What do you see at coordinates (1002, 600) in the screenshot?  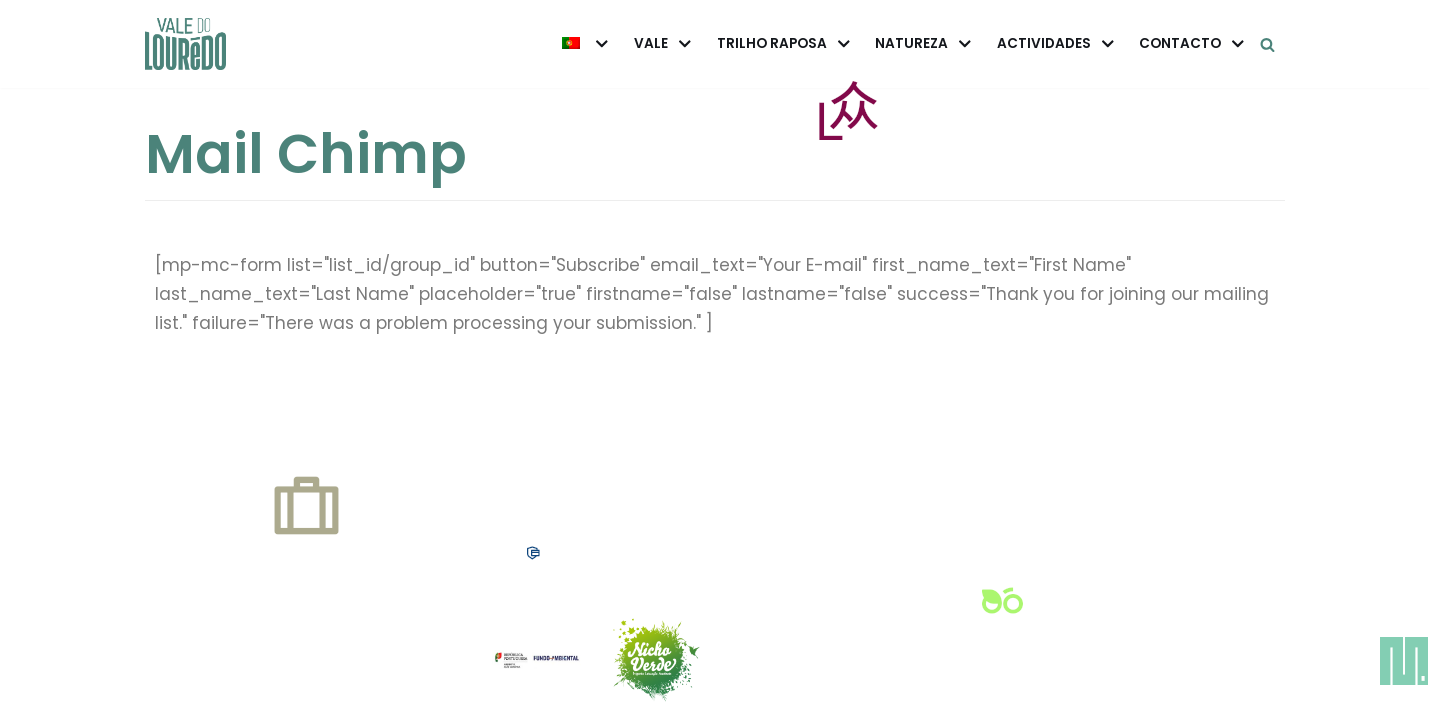 I see `open the nextbike bike-sharing app` at bounding box center [1002, 600].